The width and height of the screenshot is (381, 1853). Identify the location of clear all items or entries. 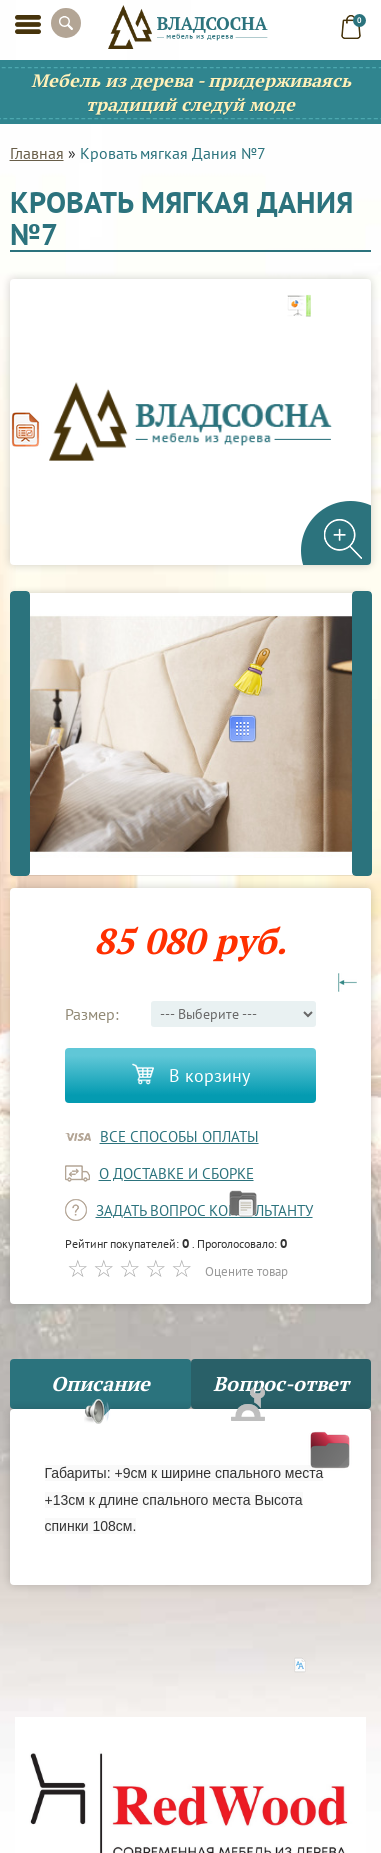
(254, 672).